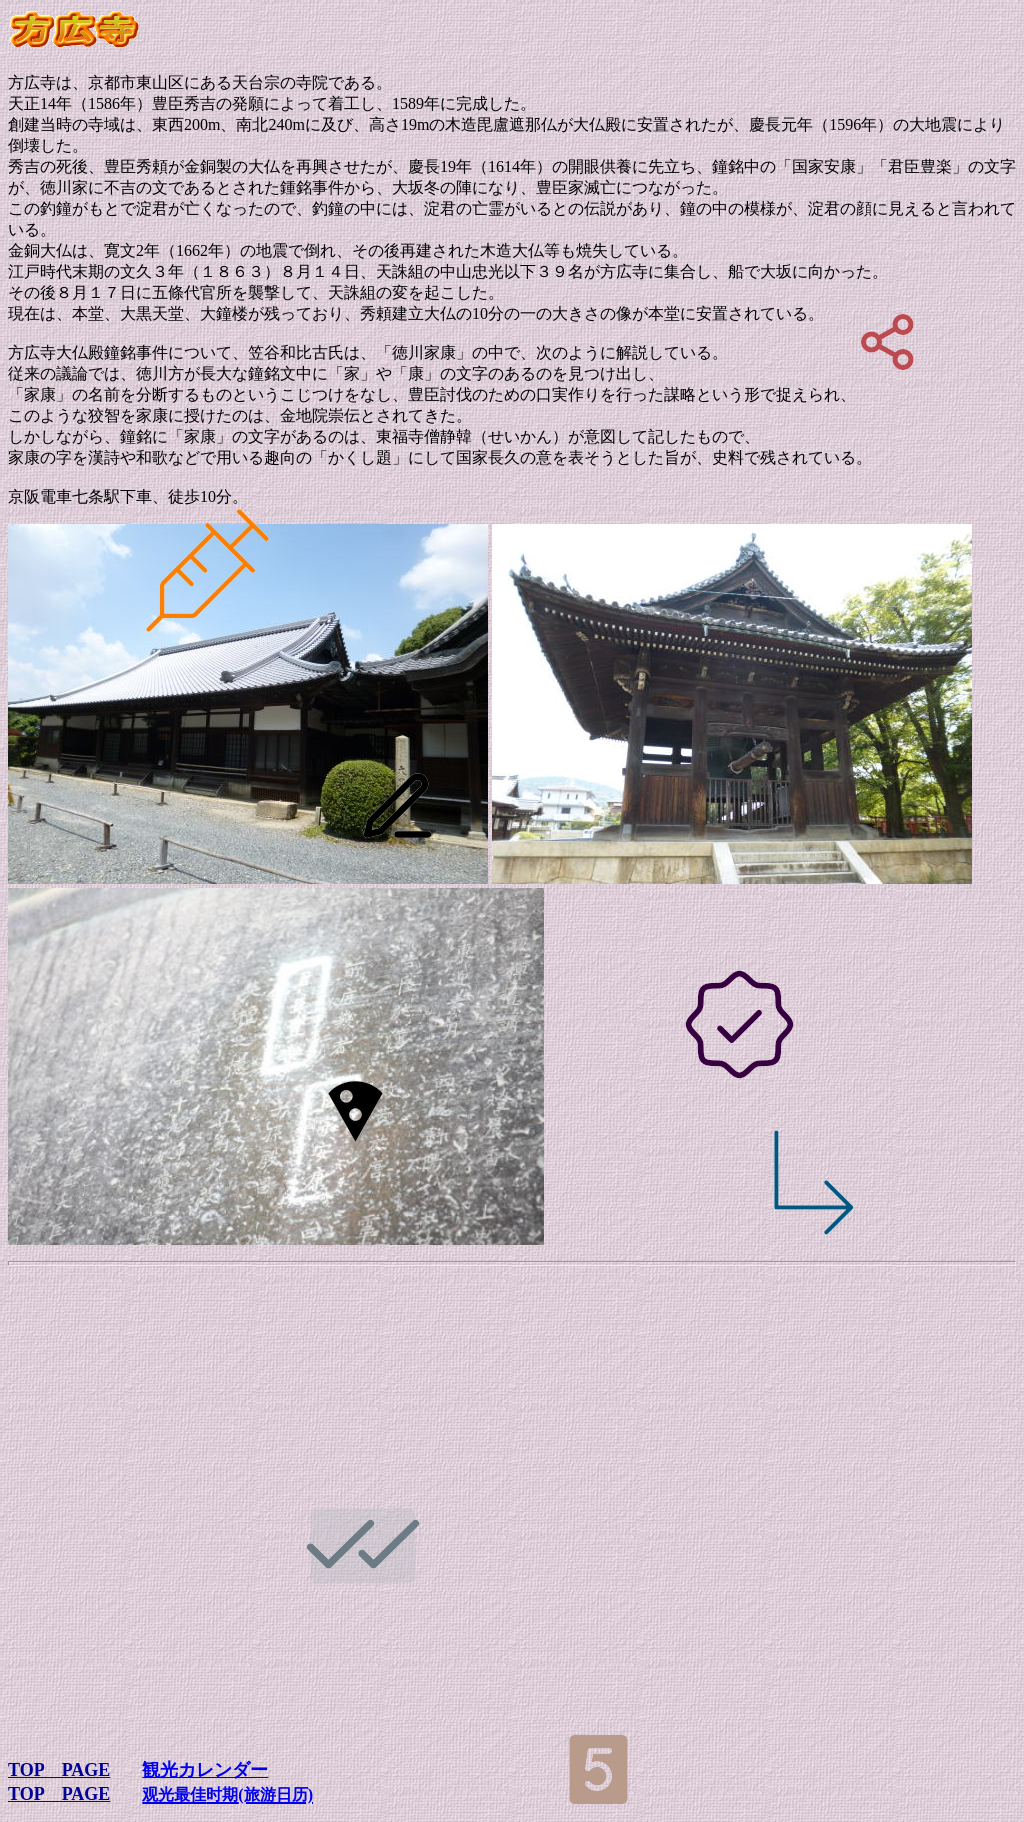 The image size is (1024, 1822). Describe the element at coordinates (805, 1182) in the screenshot. I see `move item down and to the right` at that location.